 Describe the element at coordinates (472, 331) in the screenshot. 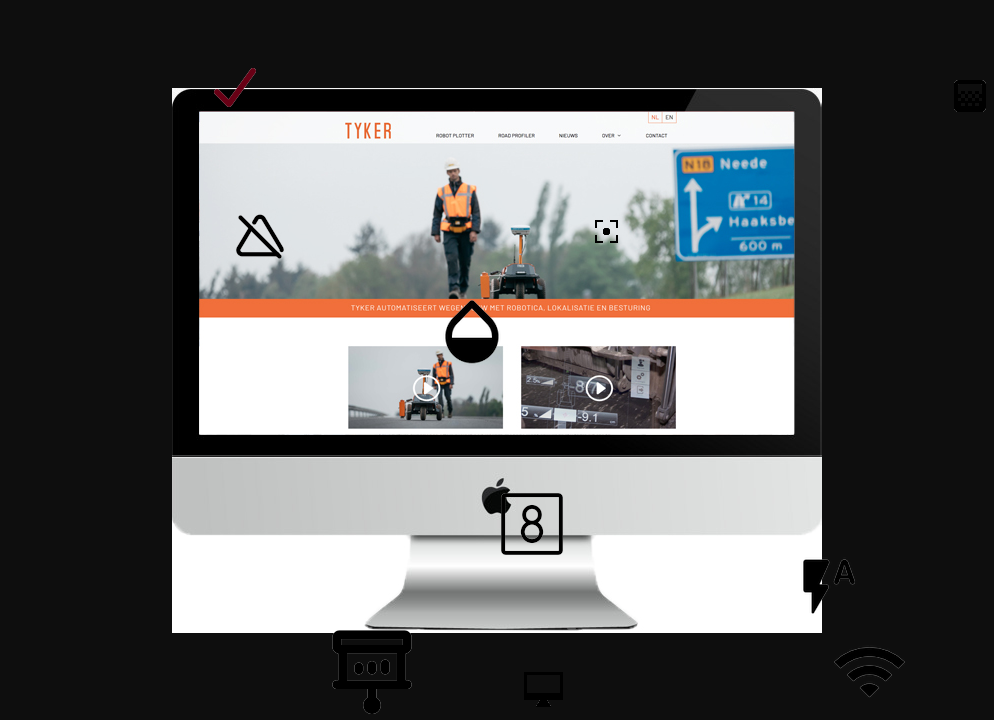

I see `adjust opacity or transparency settings` at that location.